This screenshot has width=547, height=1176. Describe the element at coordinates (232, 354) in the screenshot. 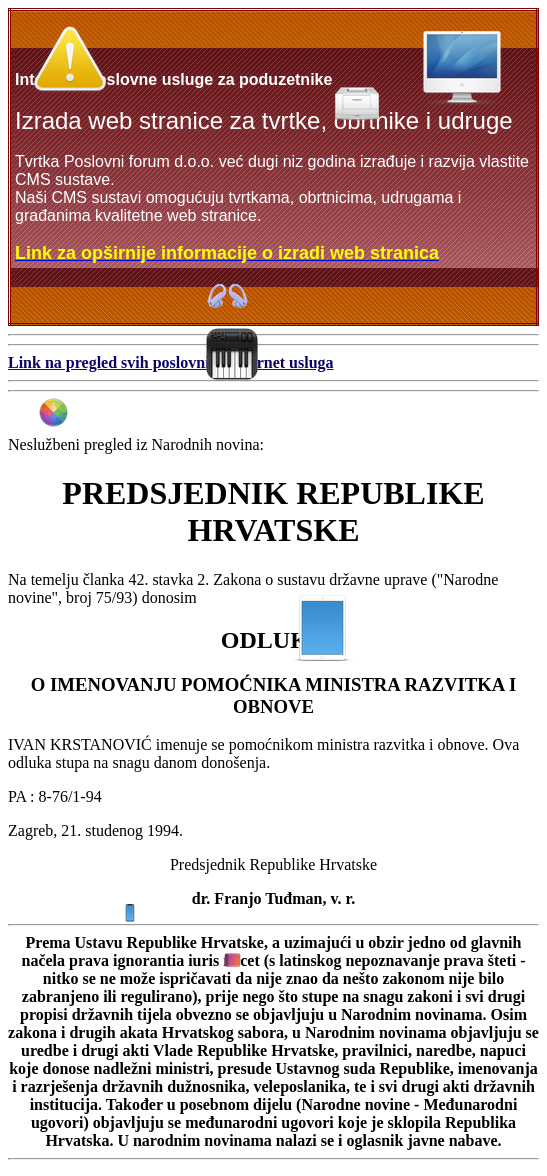

I see `open audio midi setup utility` at that location.